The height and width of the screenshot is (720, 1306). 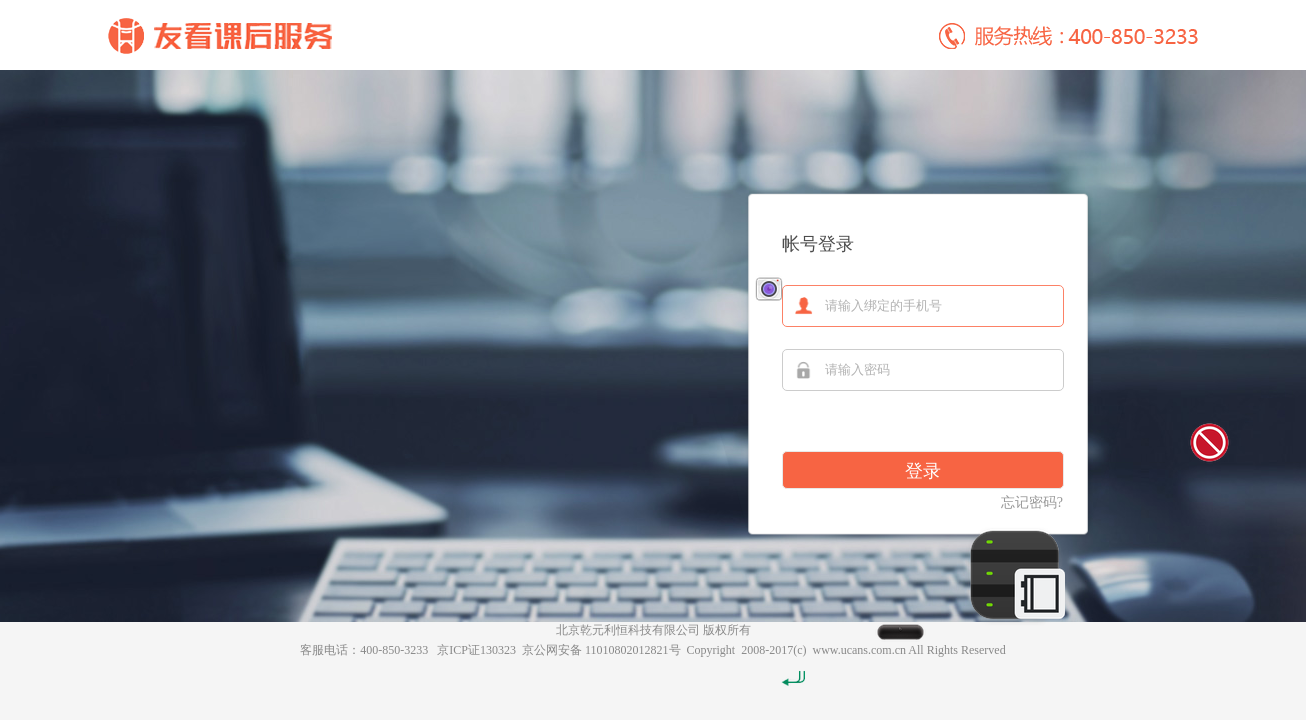 I want to click on clear or delete text from an input field, so click(x=1209, y=442).